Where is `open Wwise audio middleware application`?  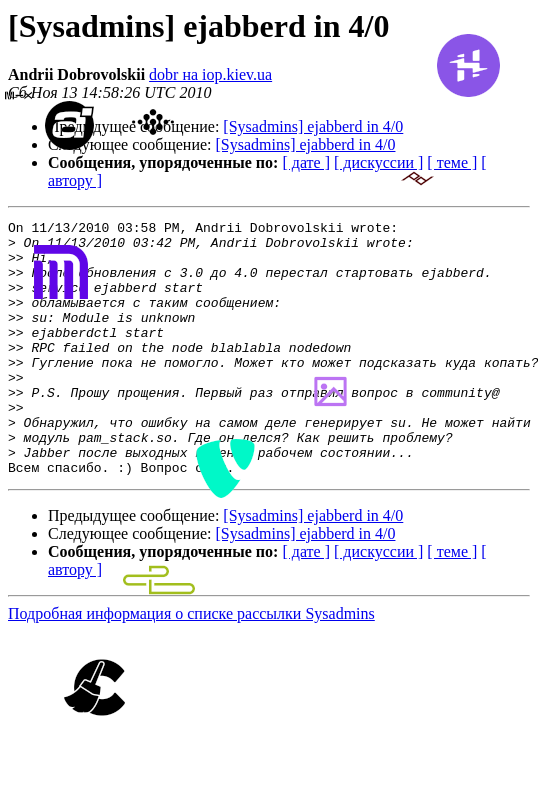
open Wwise audio middleware application is located at coordinates (153, 122).